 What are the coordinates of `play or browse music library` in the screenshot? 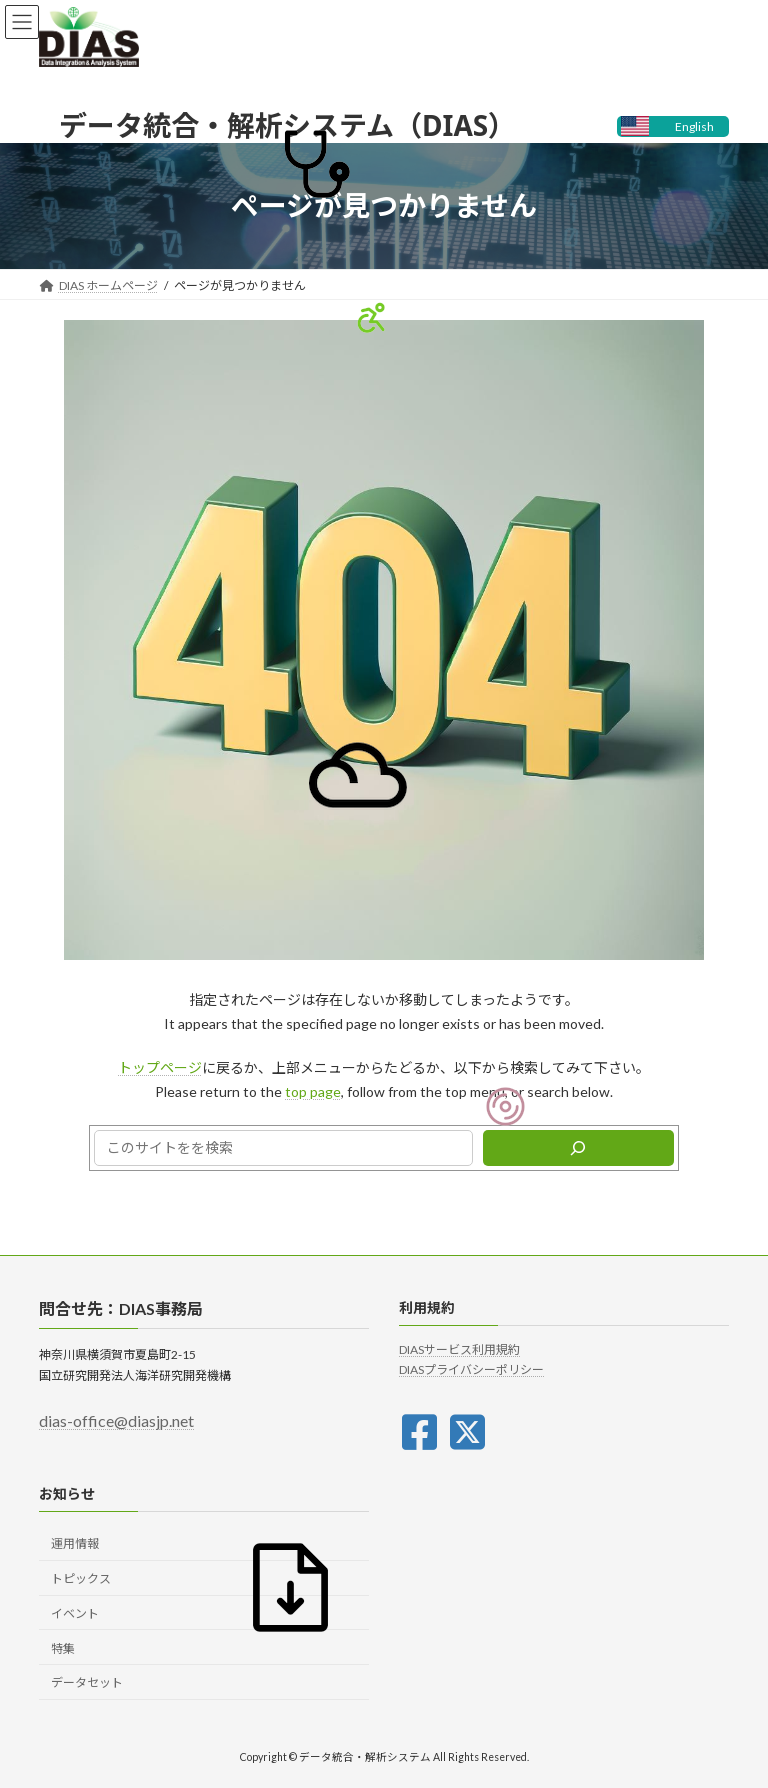 It's located at (505, 1106).